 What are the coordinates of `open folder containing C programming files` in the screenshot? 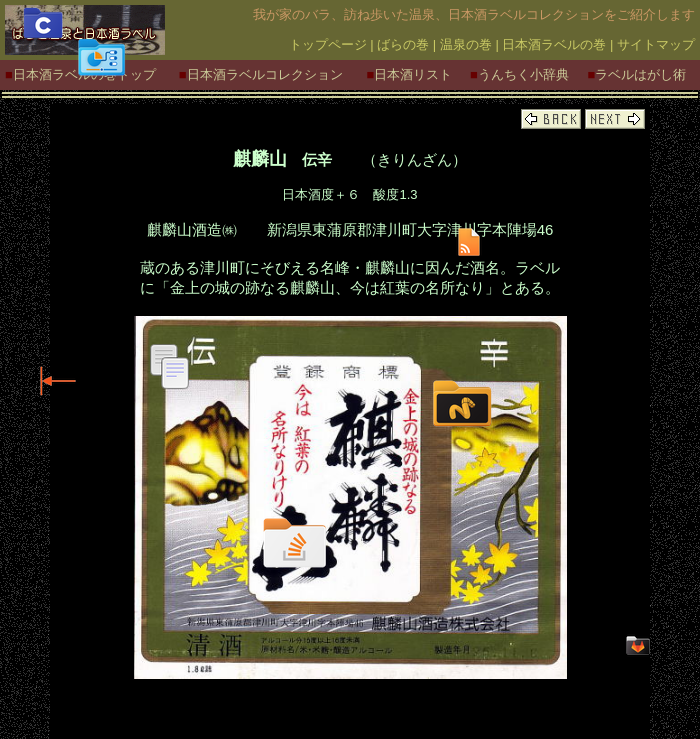 It's located at (43, 24).